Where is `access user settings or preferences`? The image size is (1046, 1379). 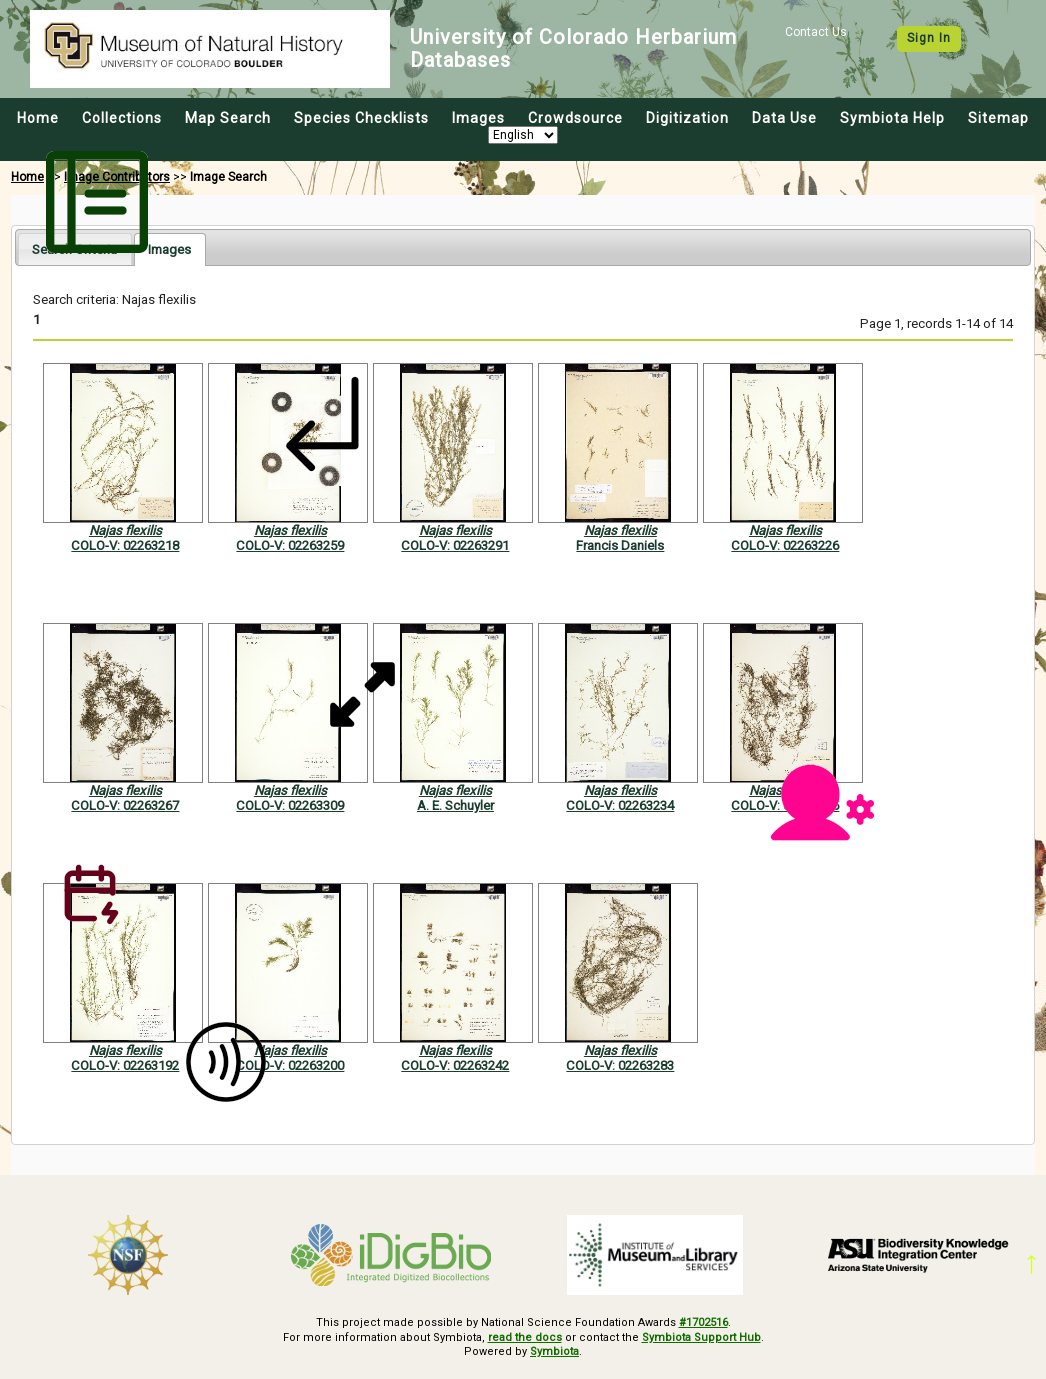
access user settings or preferences is located at coordinates (819, 806).